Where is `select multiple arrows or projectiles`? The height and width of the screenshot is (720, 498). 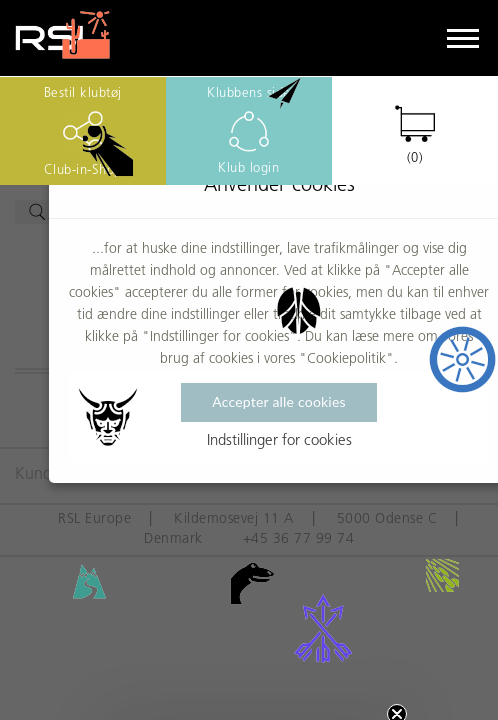 select multiple arrows or projectiles is located at coordinates (323, 629).